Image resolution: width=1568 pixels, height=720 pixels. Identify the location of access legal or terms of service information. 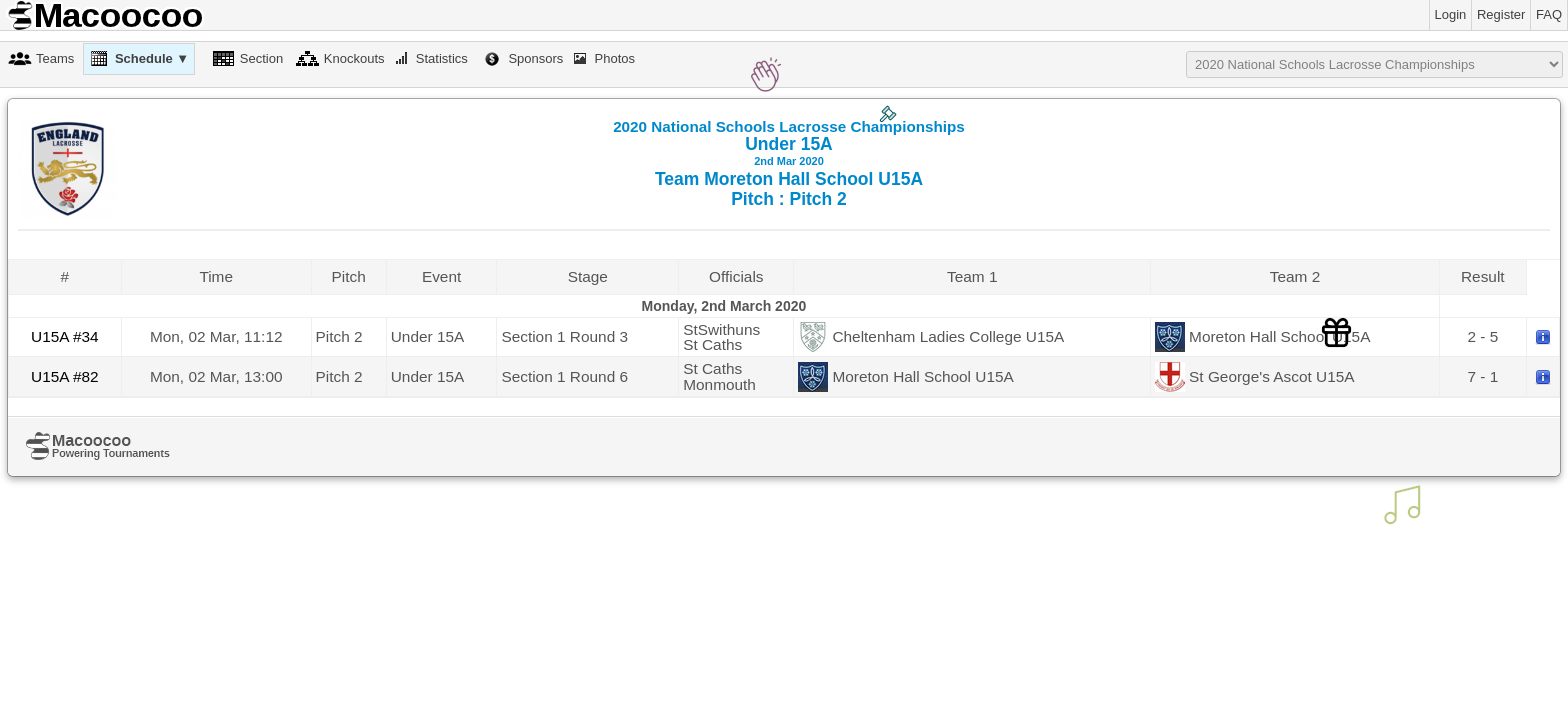
(887, 114).